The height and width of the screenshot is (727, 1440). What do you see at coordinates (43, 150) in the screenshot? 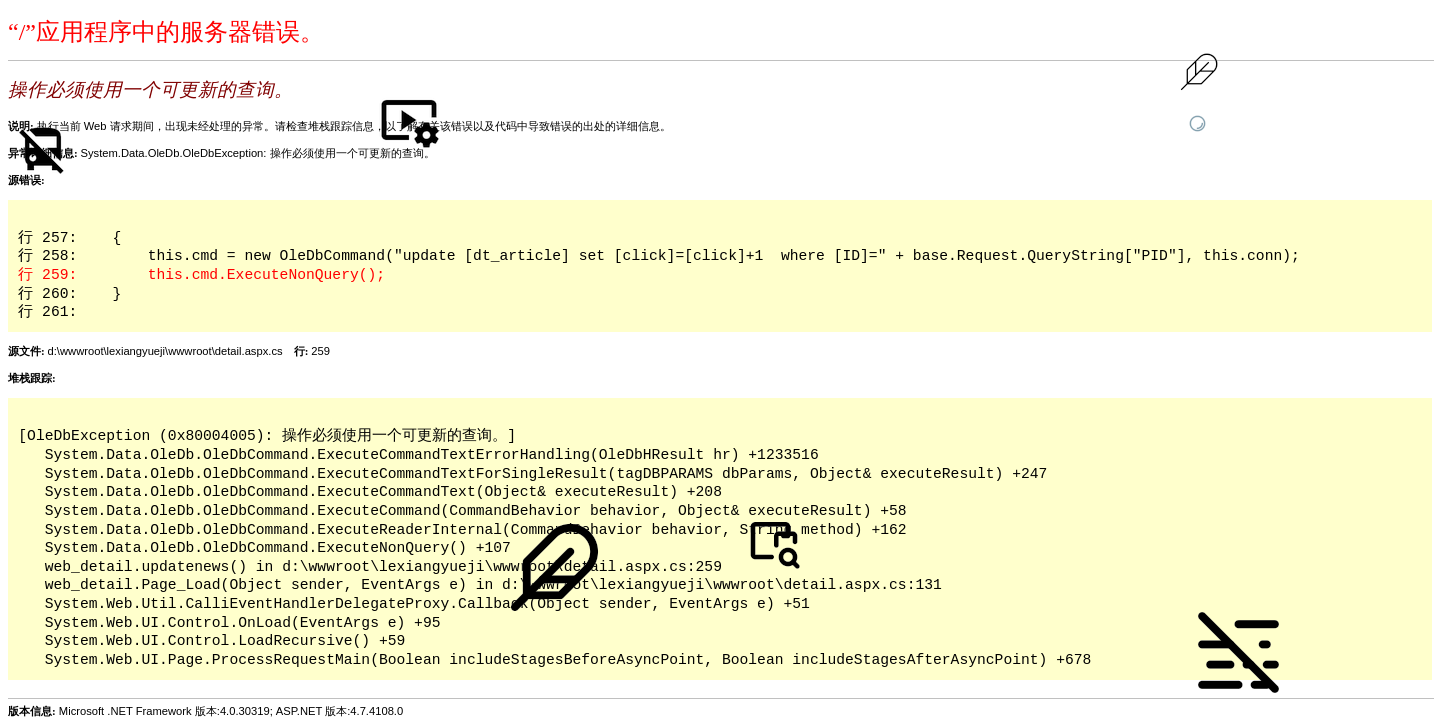
I see `no transfer available at this stop` at bounding box center [43, 150].